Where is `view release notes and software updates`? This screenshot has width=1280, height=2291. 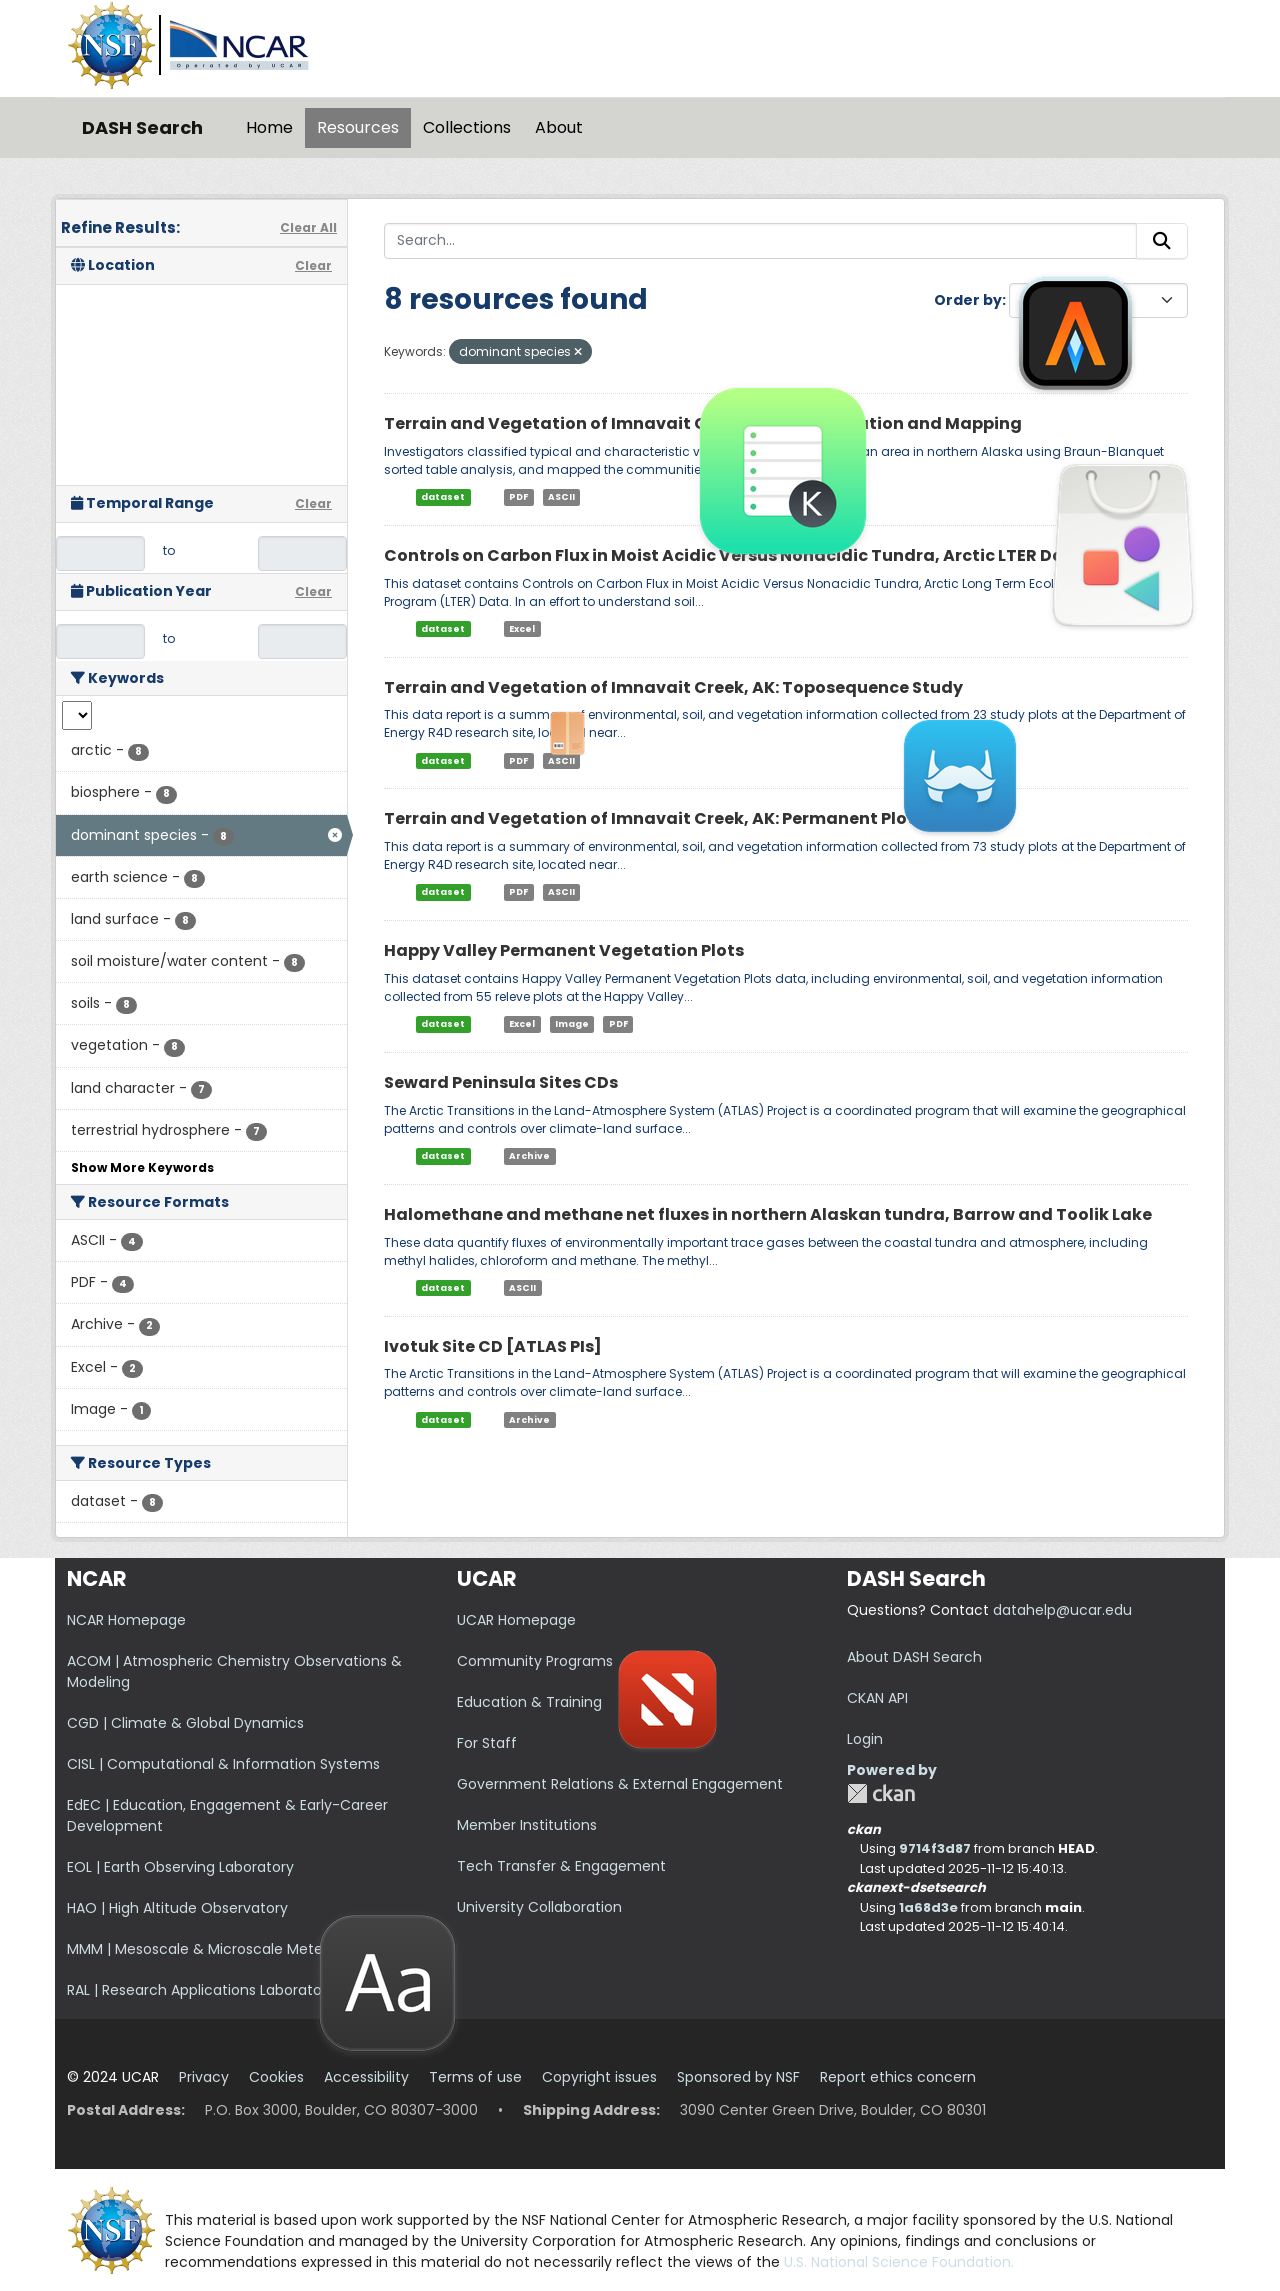
view release notes and software updates is located at coordinates (783, 471).